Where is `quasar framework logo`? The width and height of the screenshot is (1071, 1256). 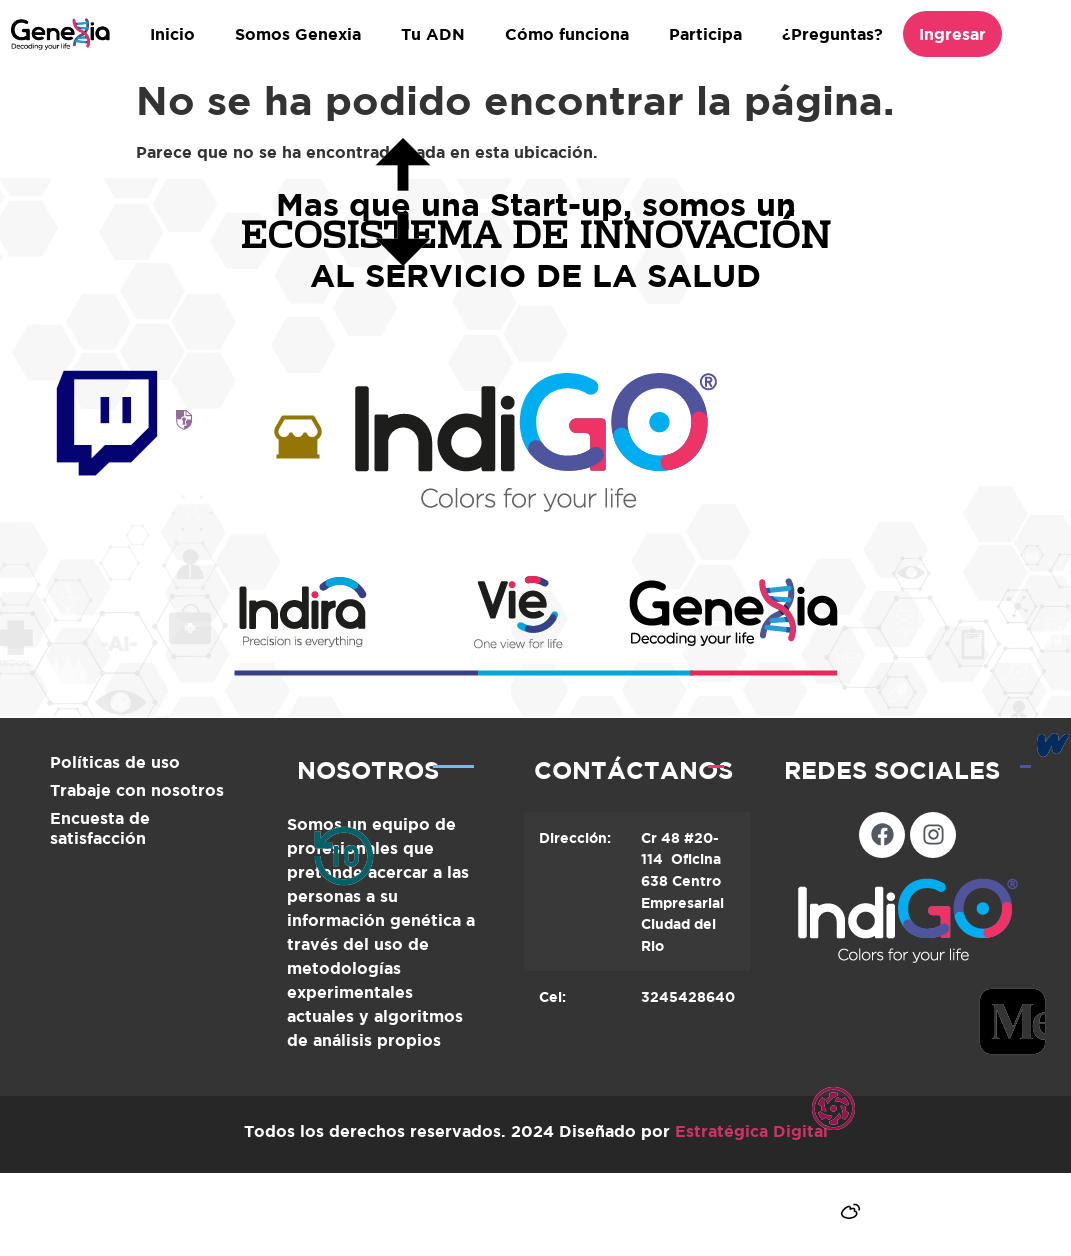 quasar framework logo is located at coordinates (833, 1108).